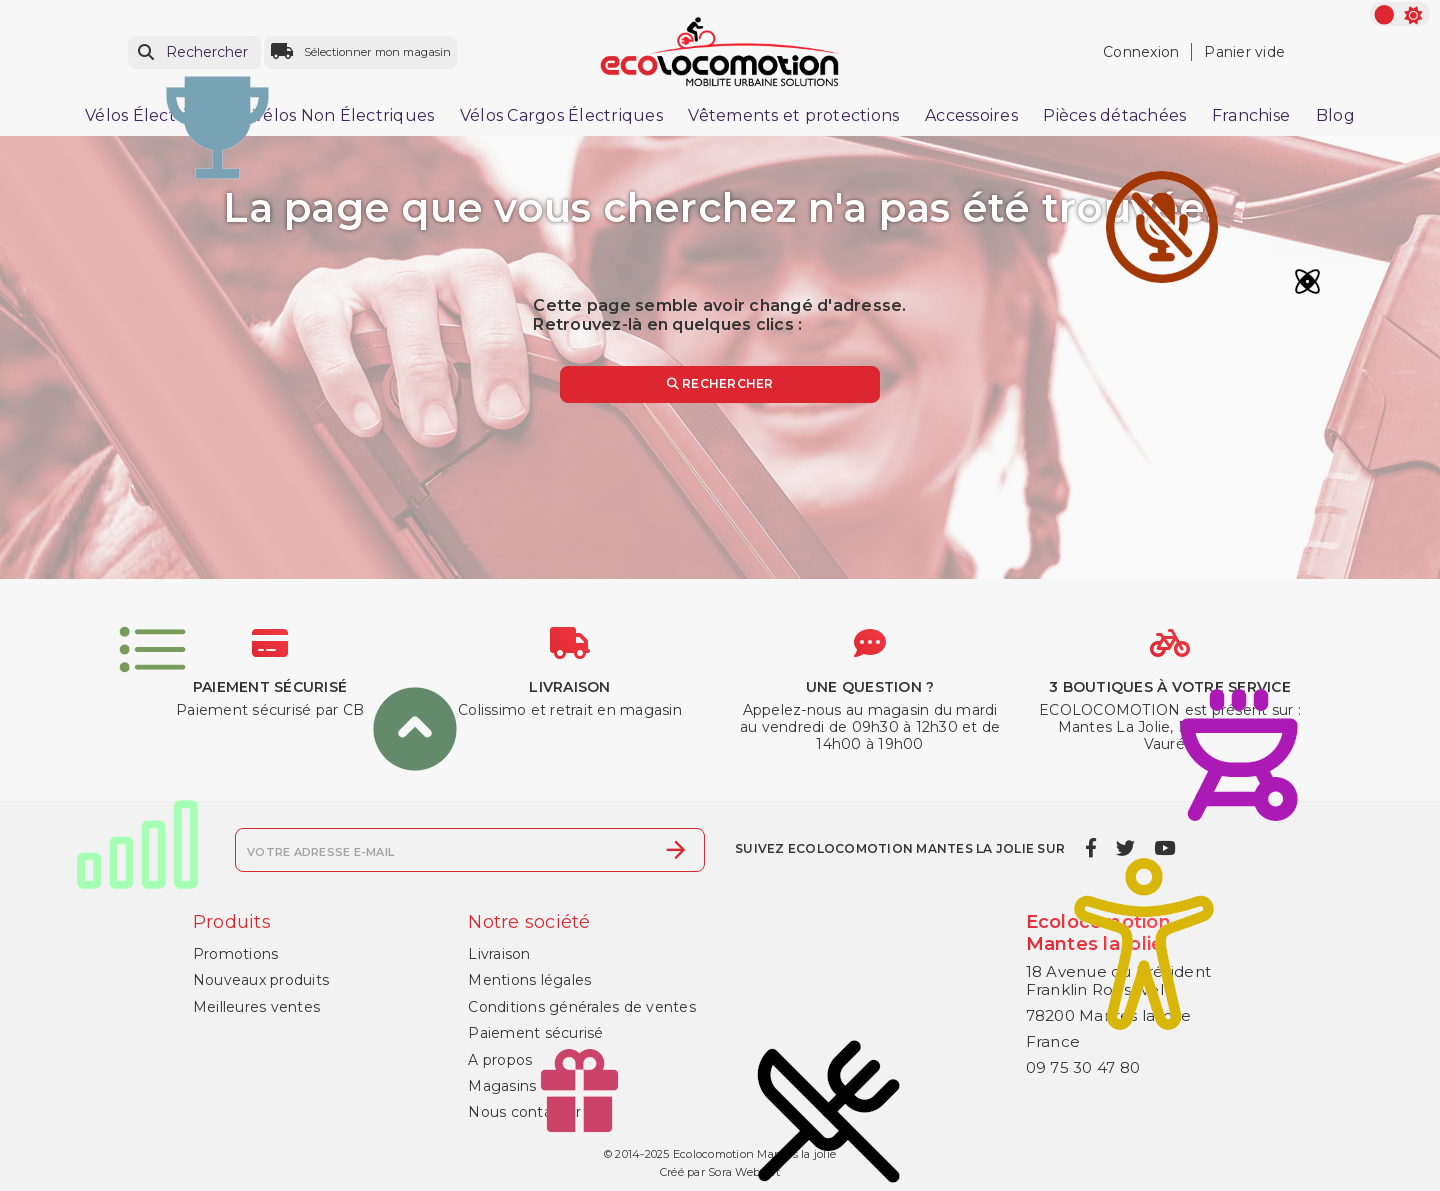 The image size is (1440, 1191). What do you see at coordinates (152, 649) in the screenshot?
I see `view list of items` at bounding box center [152, 649].